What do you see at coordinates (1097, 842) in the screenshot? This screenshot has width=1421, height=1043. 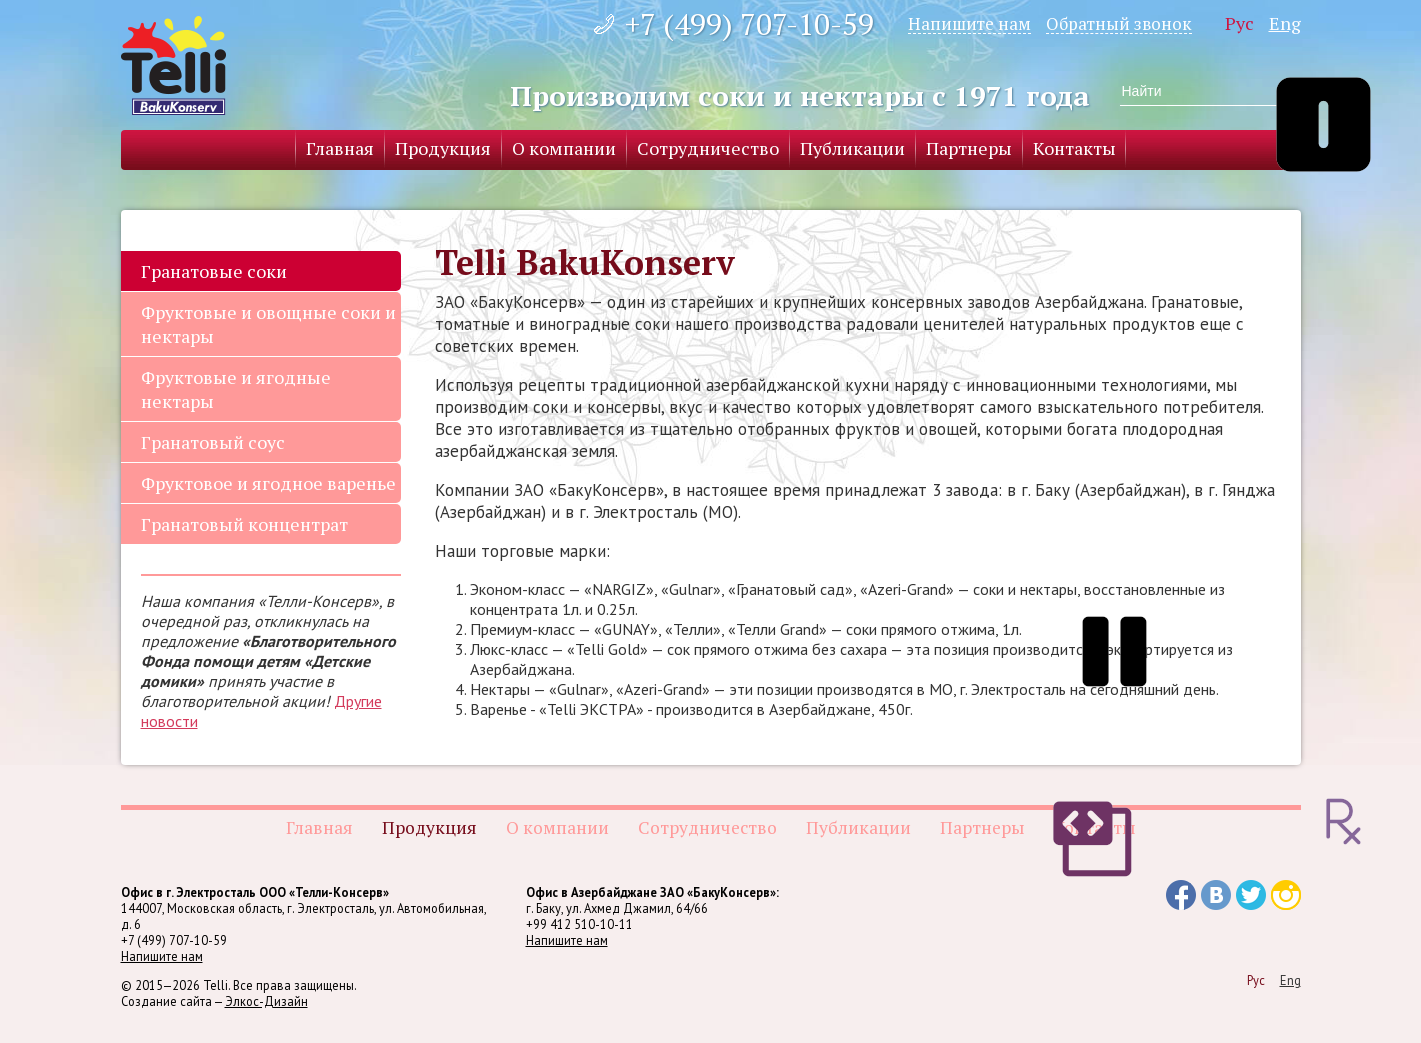 I see `insert a code block` at bounding box center [1097, 842].